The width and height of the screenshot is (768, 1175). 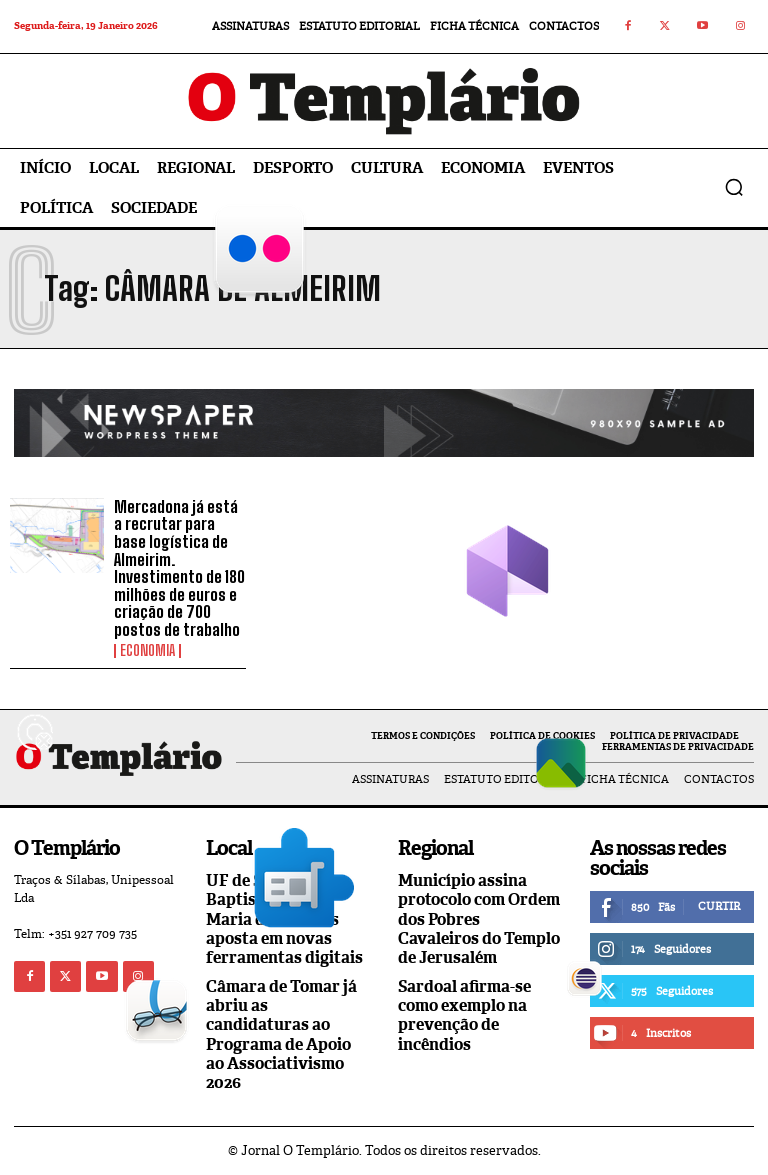 What do you see at coordinates (156, 1010) in the screenshot?
I see `open okular document viewer` at bounding box center [156, 1010].